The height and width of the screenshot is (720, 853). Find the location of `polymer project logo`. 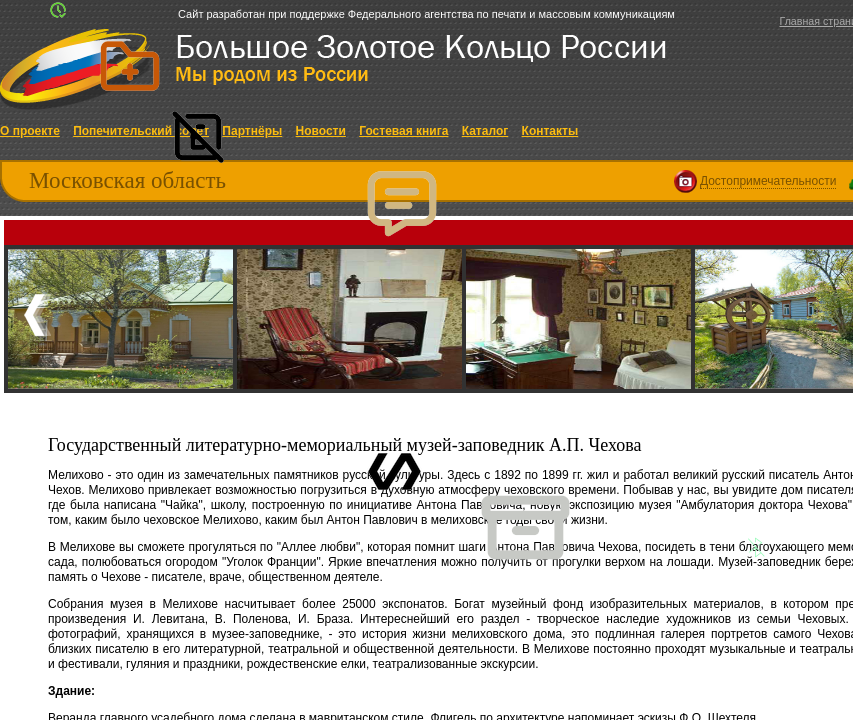

polymer project logo is located at coordinates (394, 471).